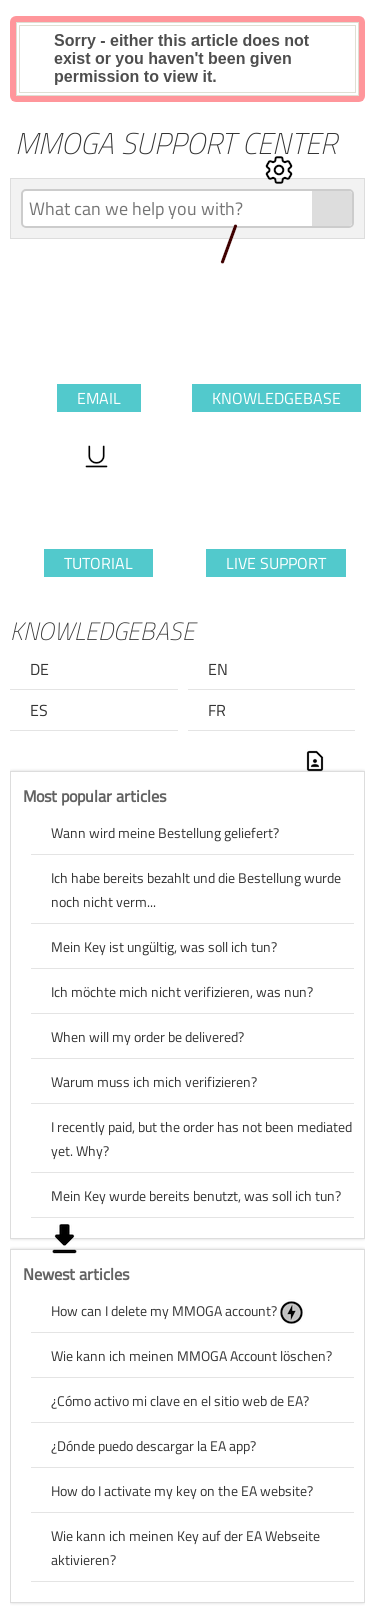  What do you see at coordinates (291, 1312) in the screenshot?
I see `indicates offline mode with cached content available` at bounding box center [291, 1312].